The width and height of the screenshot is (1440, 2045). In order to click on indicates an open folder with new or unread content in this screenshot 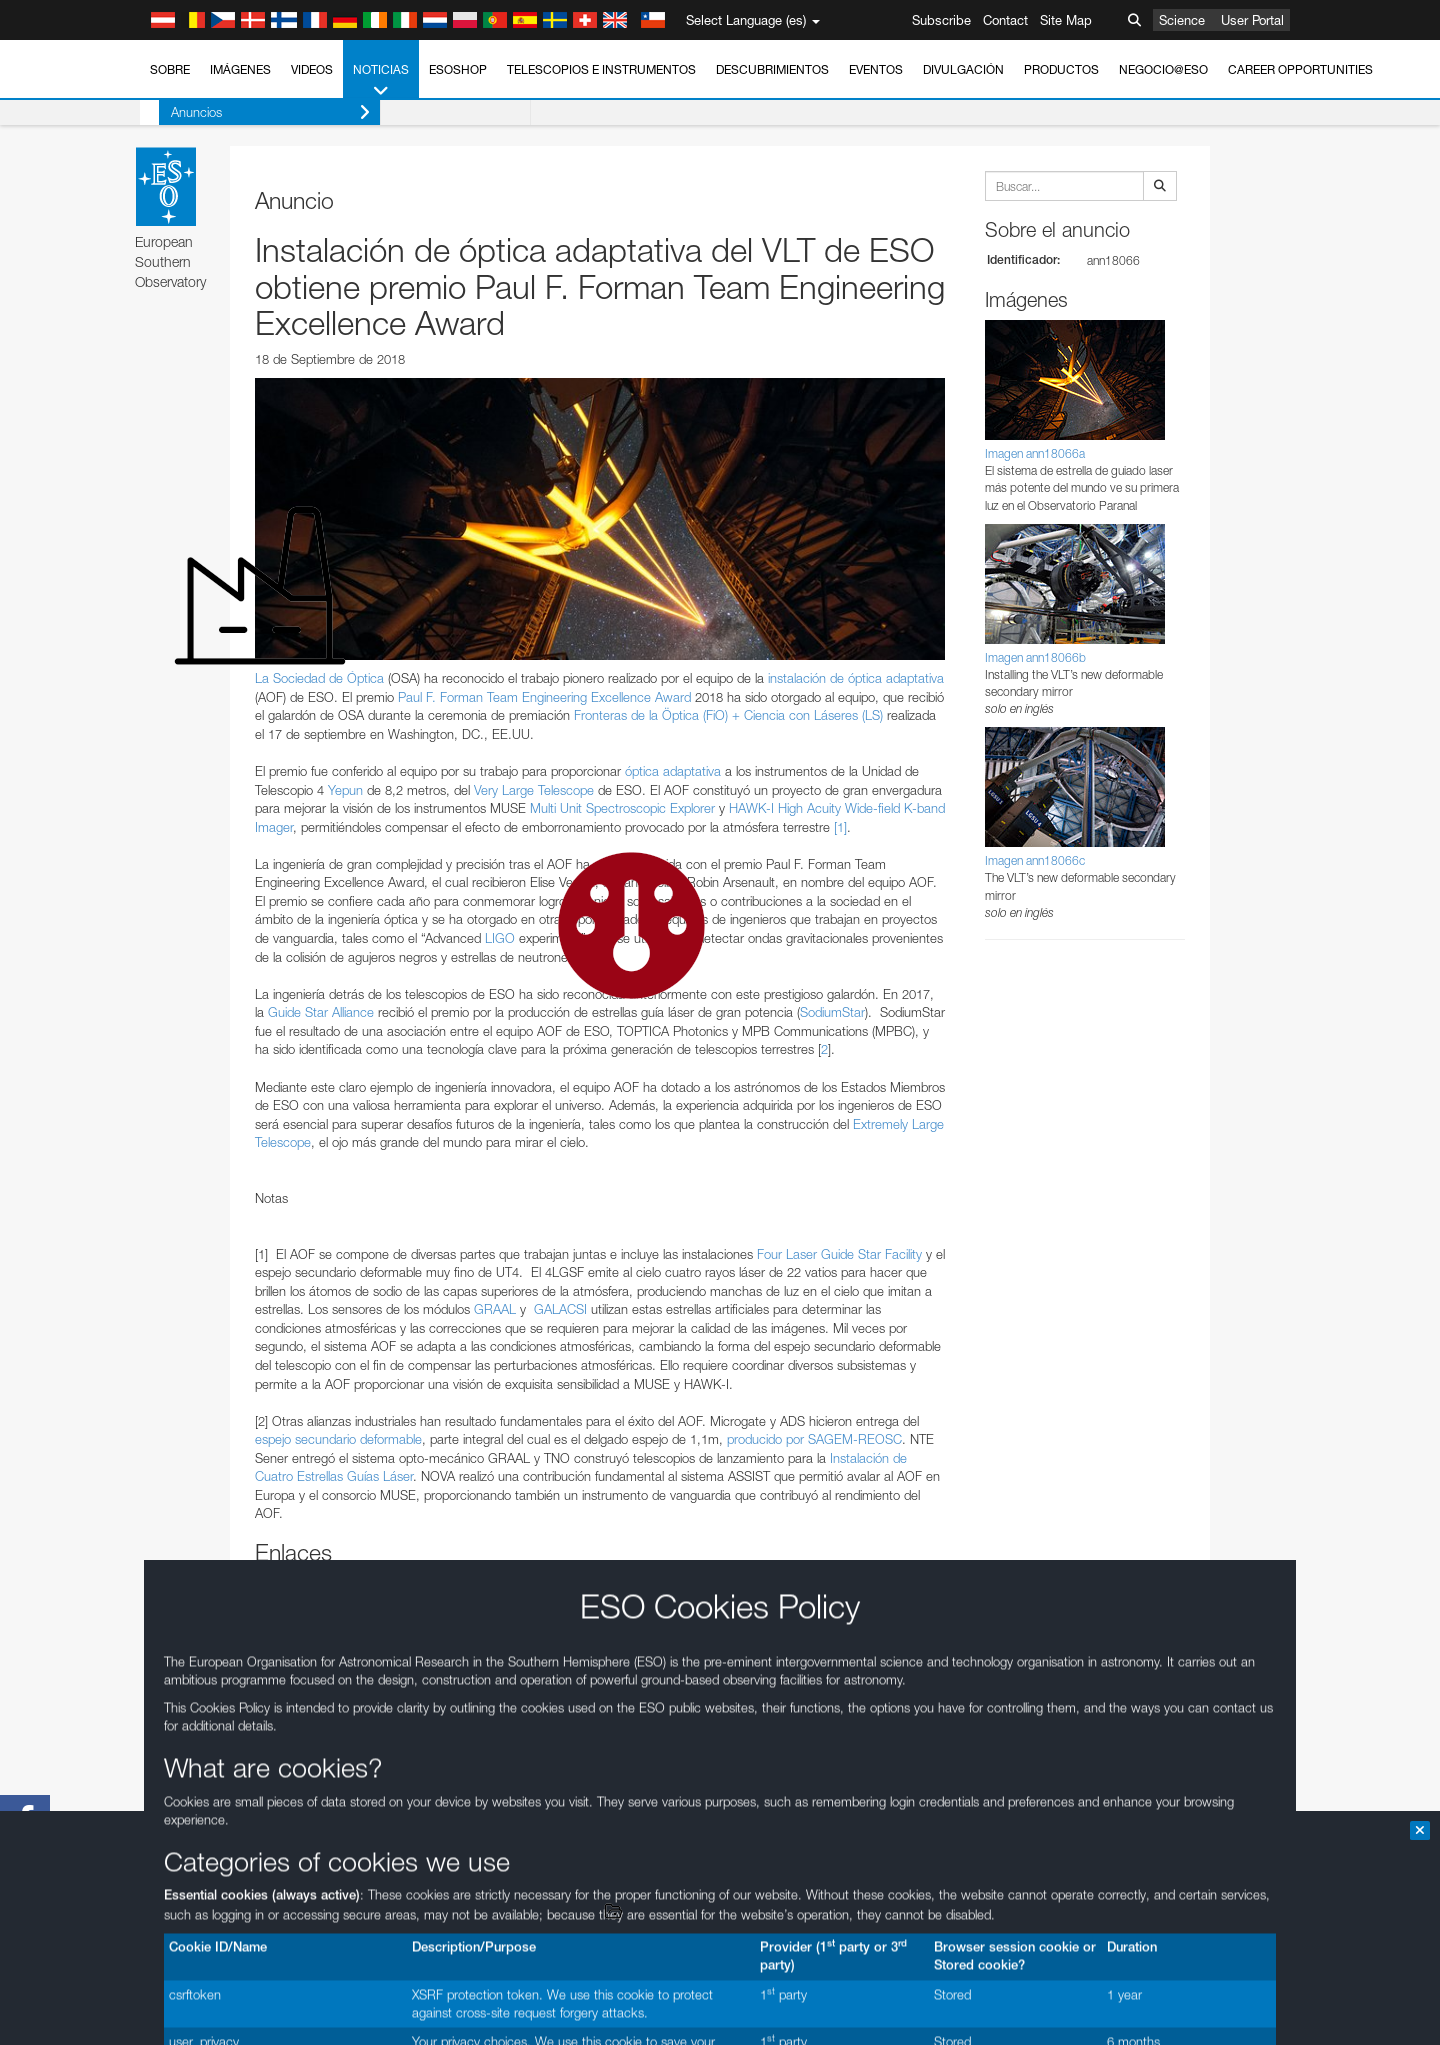, I will do `click(613, 1911)`.